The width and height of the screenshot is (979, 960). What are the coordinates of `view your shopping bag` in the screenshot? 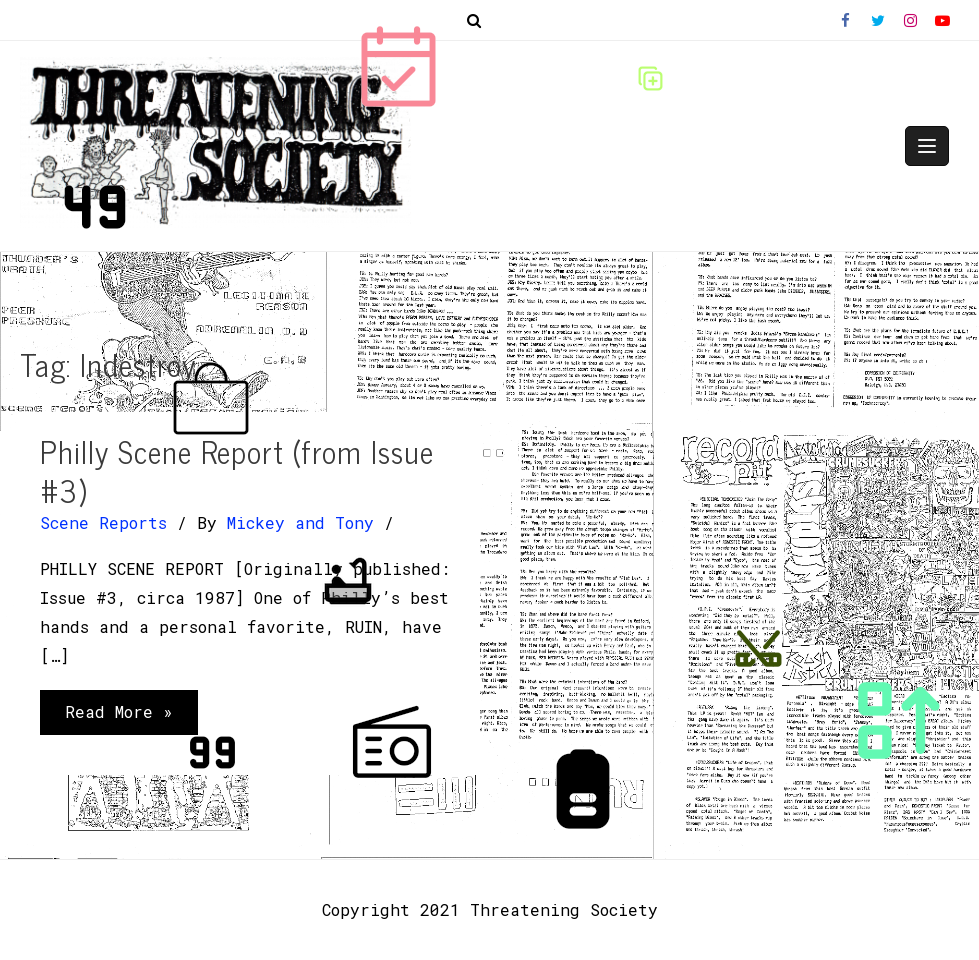 It's located at (211, 403).